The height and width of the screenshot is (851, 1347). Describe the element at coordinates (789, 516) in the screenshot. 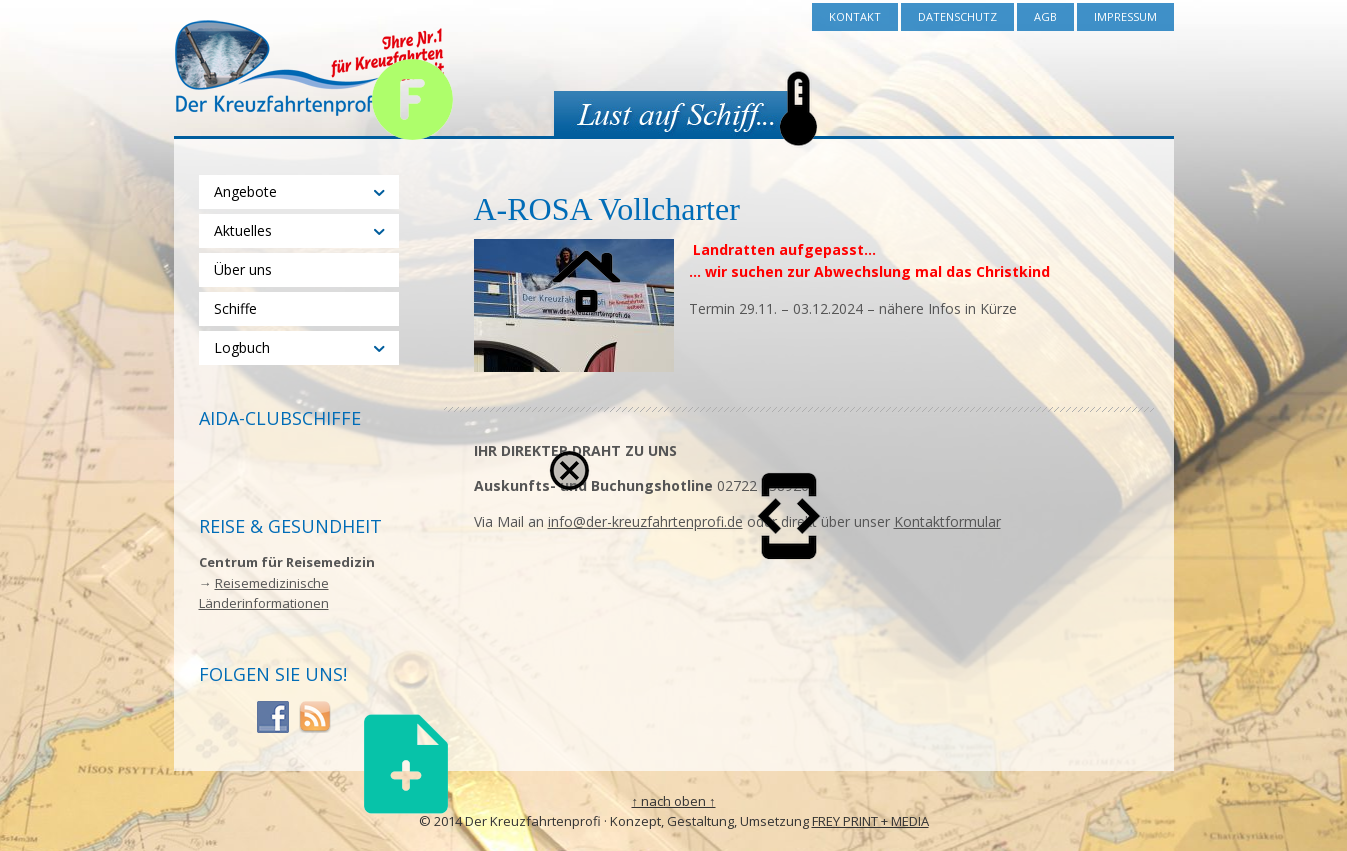

I see `enable developer mode on device` at that location.